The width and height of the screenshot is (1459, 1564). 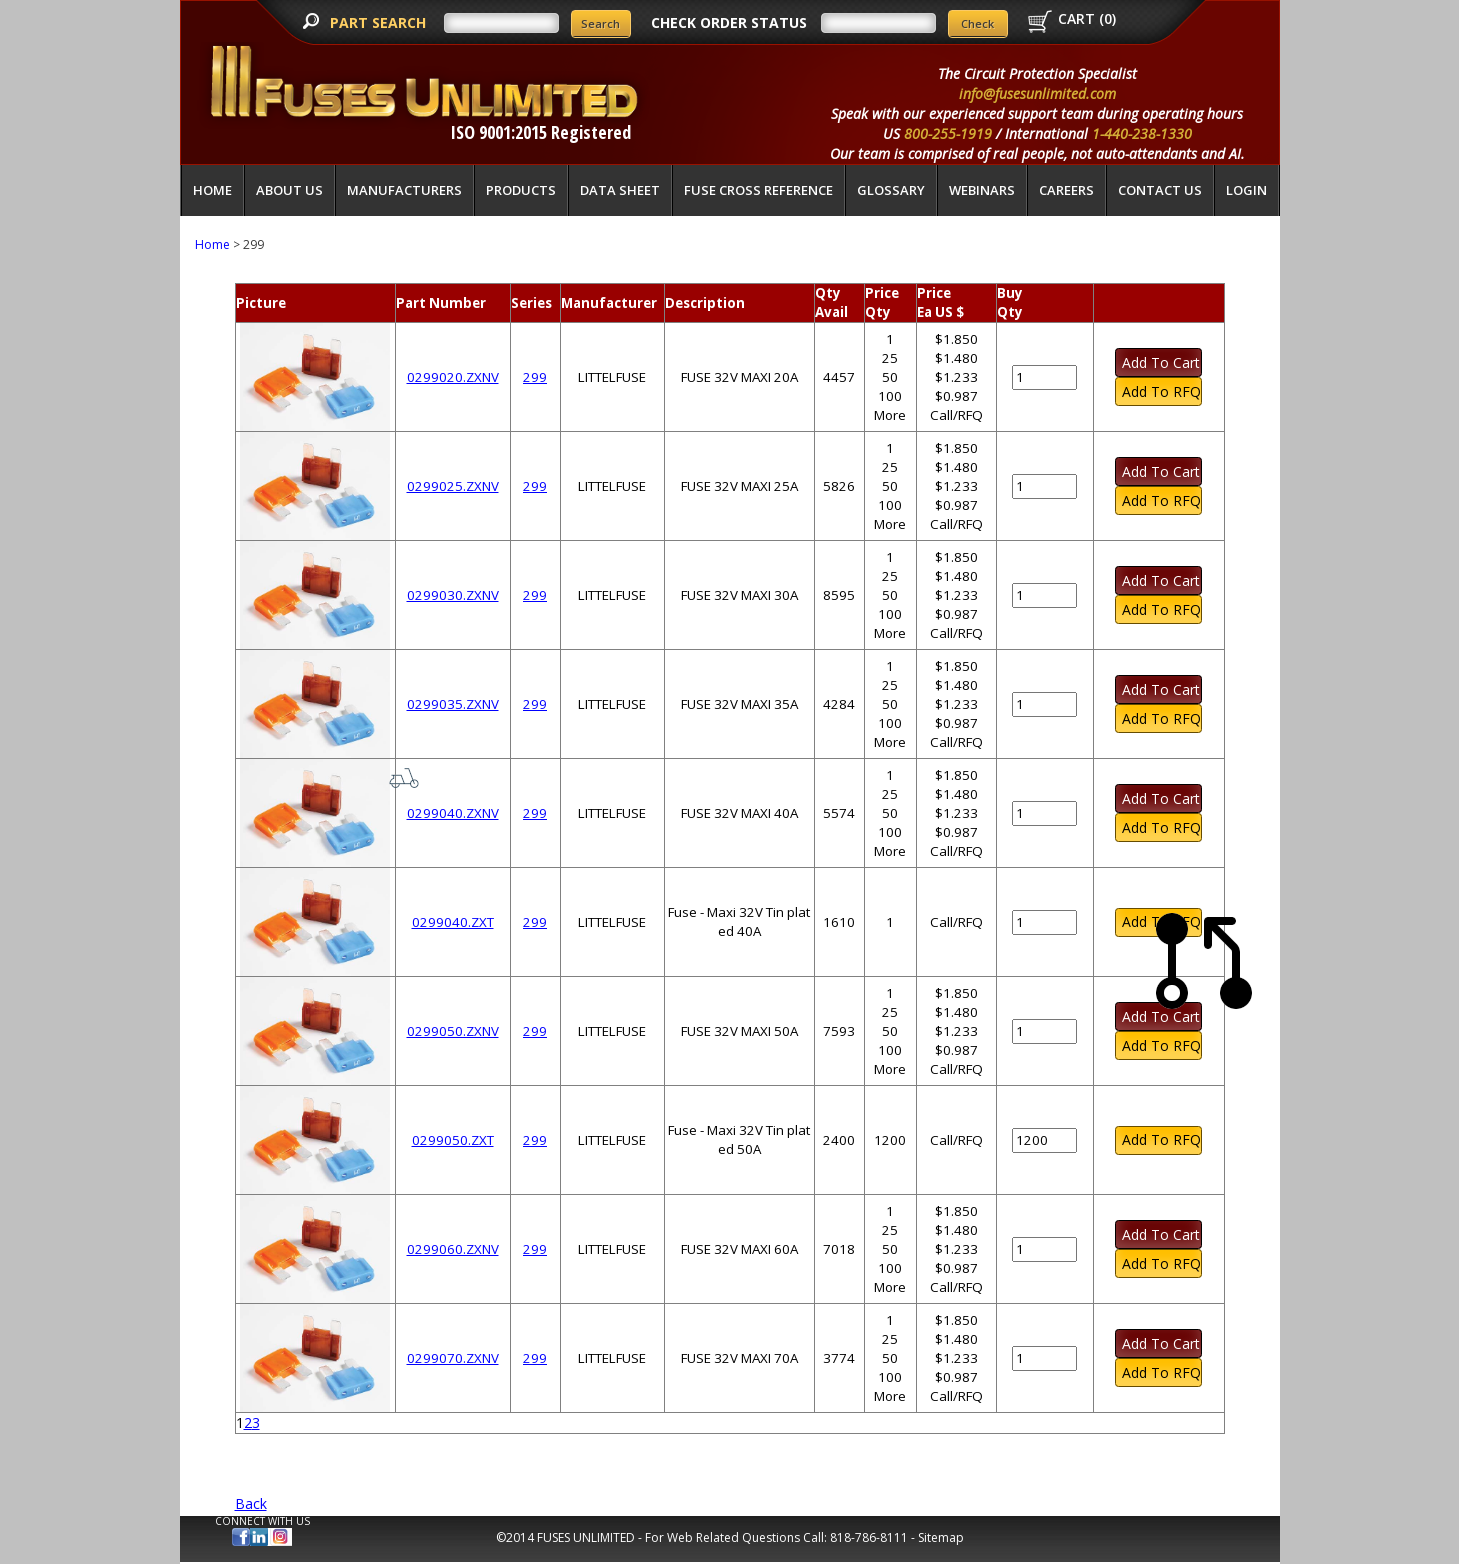 What do you see at coordinates (404, 779) in the screenshot?
I see `select moped or scooter delivery option` at bounding box center [404, 779].